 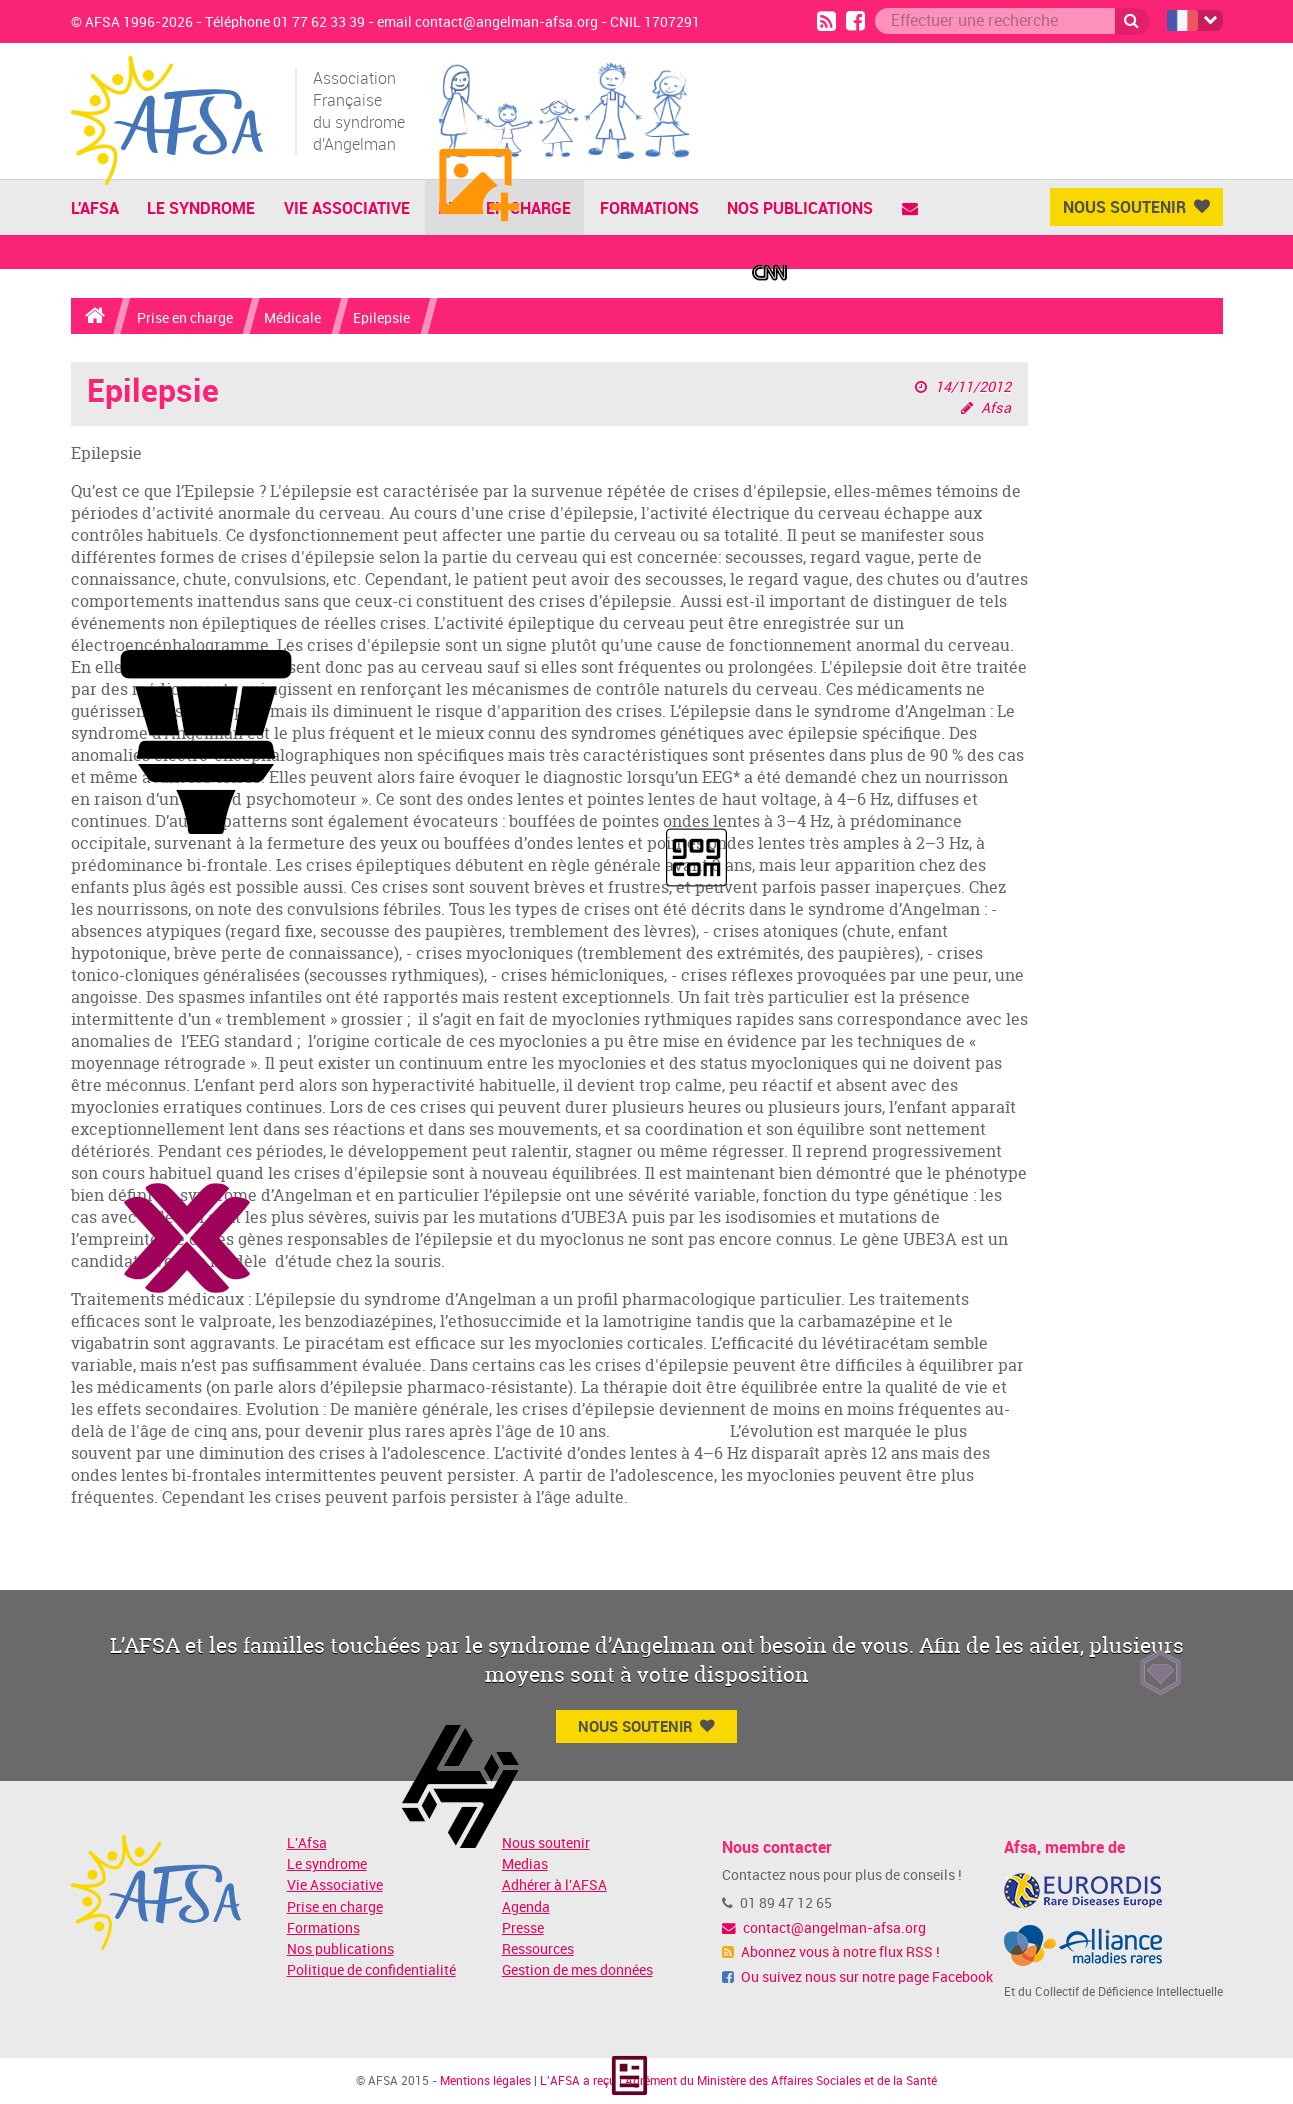 I want to click on open the CNN news app, so click(x=769, y=272).